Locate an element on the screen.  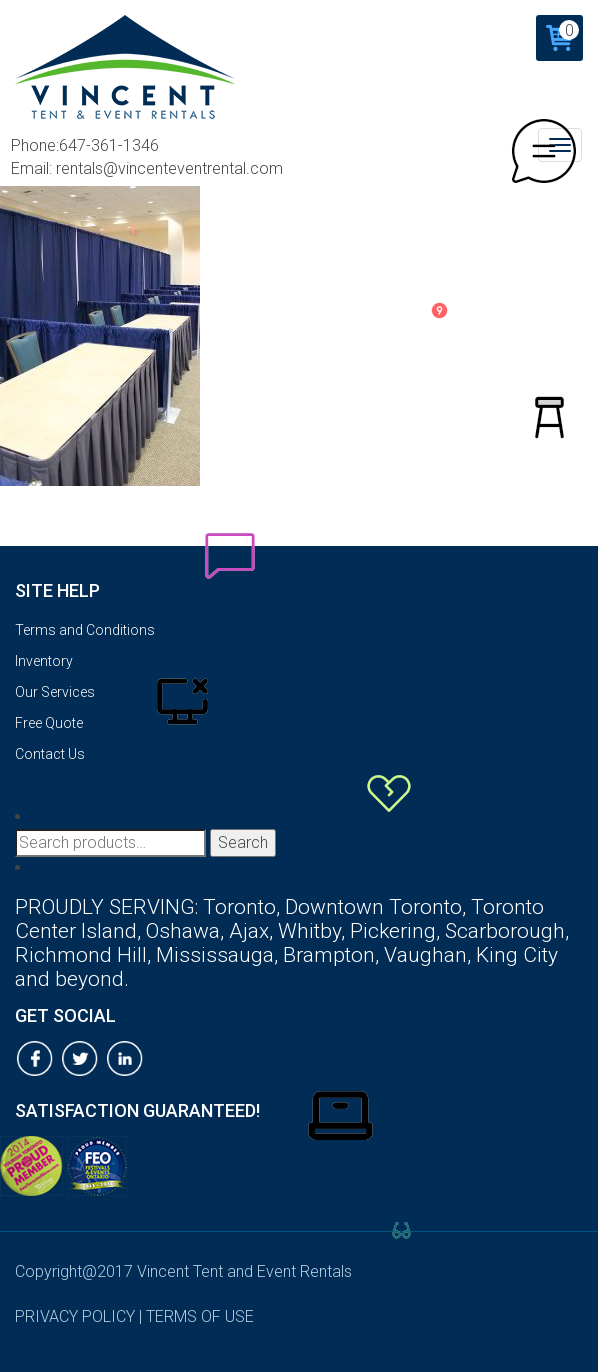
browse furniture or seating options is located at coordinates (549, 417).